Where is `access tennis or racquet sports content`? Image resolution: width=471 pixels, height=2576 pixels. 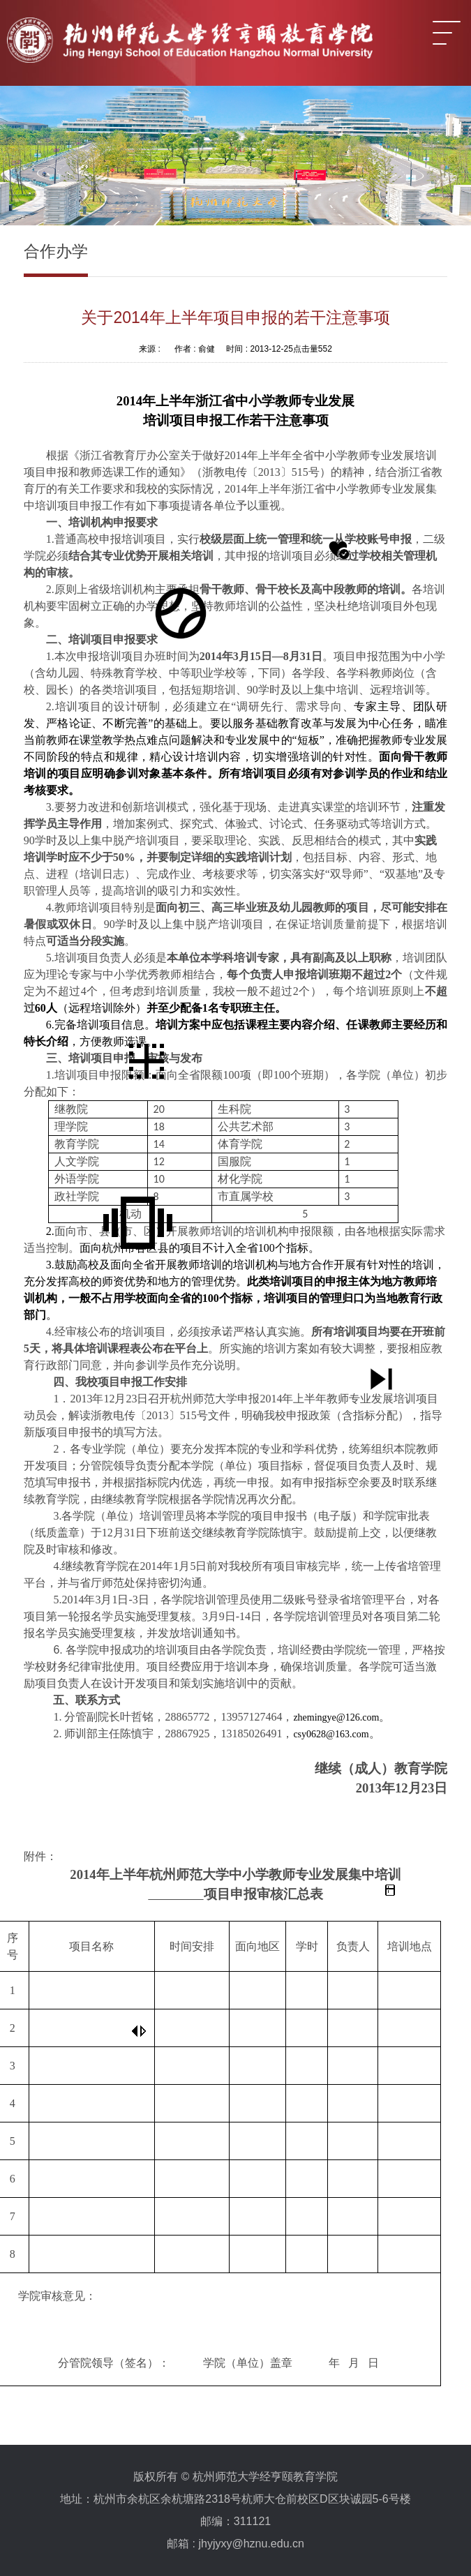 access tennis or racquet sports content is located at coordinates (181, 613).